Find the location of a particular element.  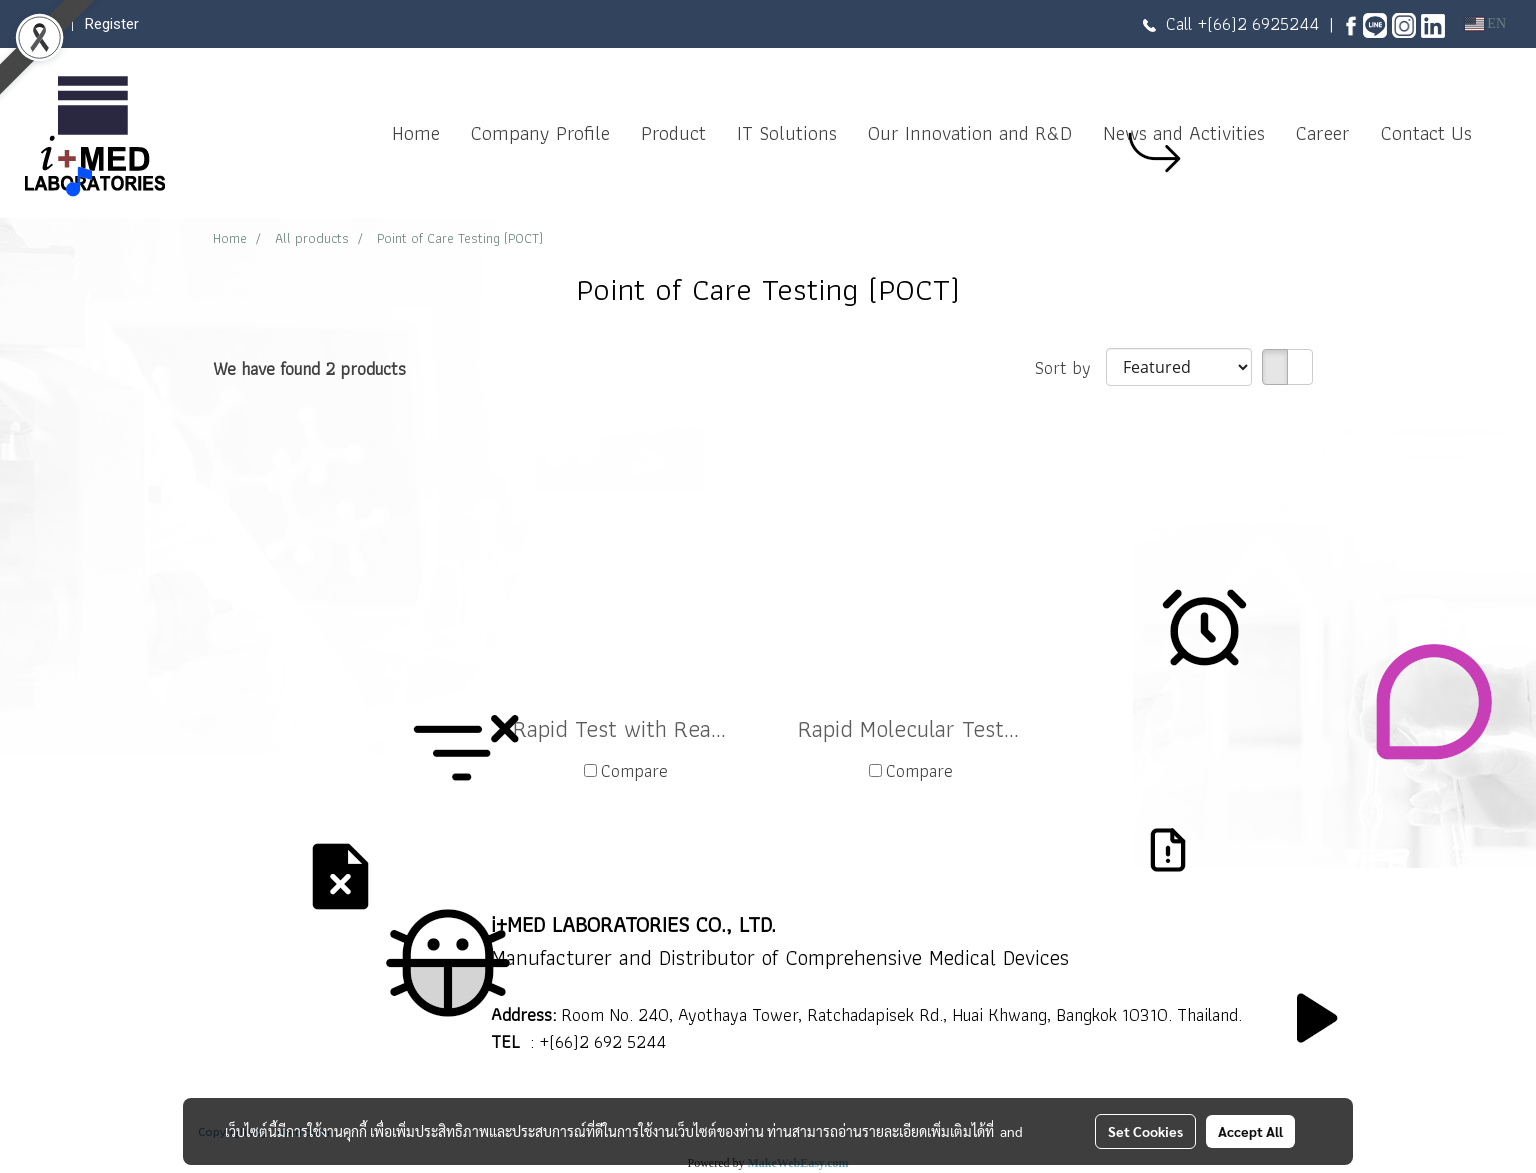

open music player or audio library is located at coordinates (79, 181).